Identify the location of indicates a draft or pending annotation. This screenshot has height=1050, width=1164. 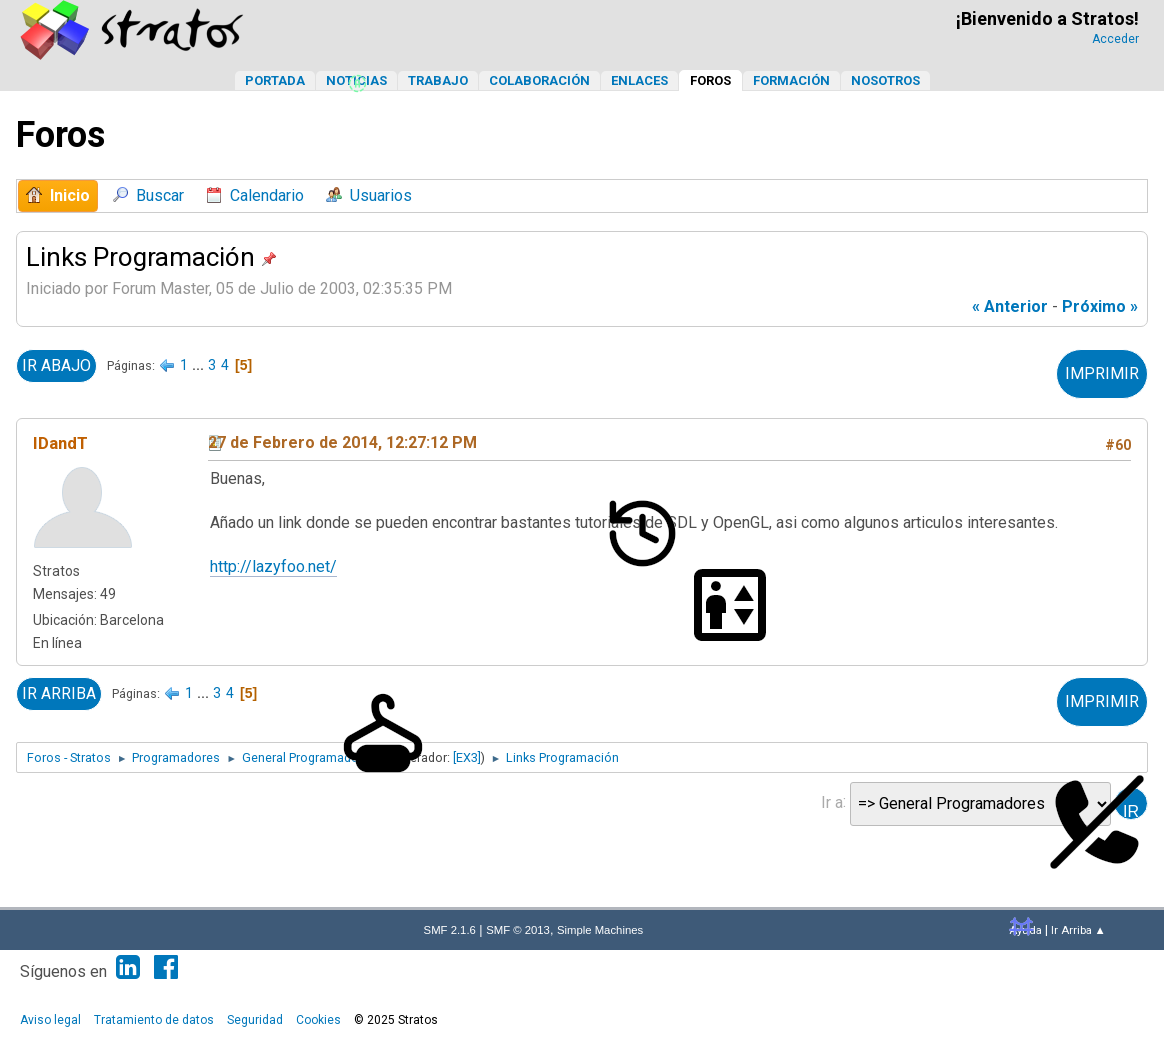
(357, 83).